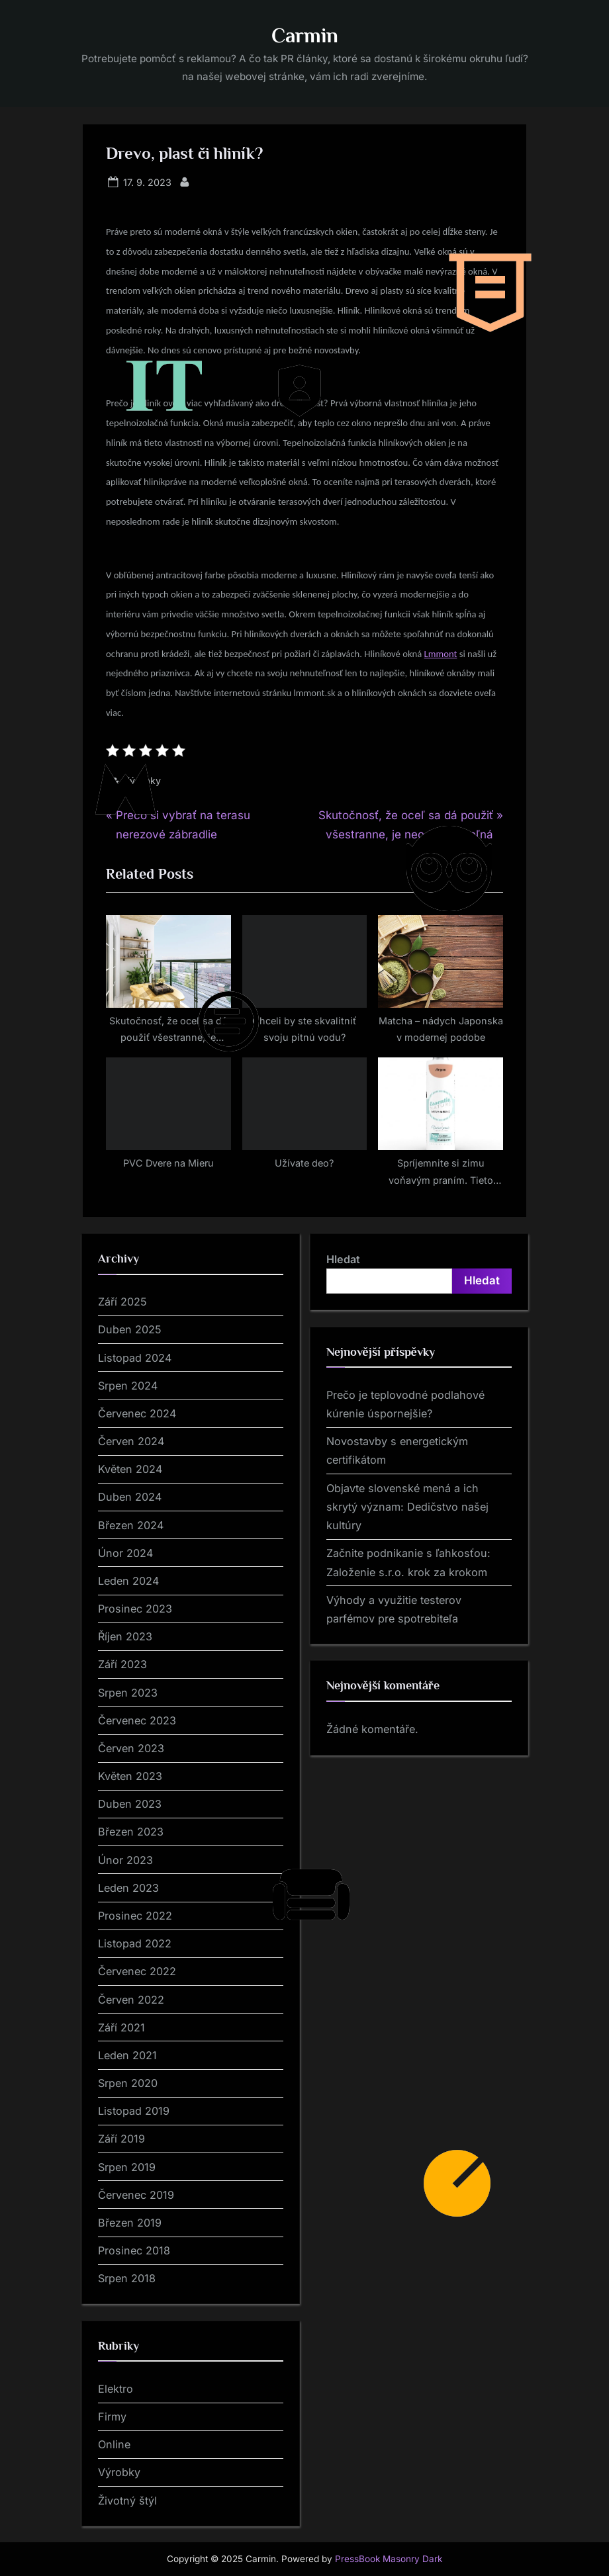 Image resolution: width=609 pixels, height=2576 pixels. I want to click on open navigation or directional tools, so click(457, 2183).